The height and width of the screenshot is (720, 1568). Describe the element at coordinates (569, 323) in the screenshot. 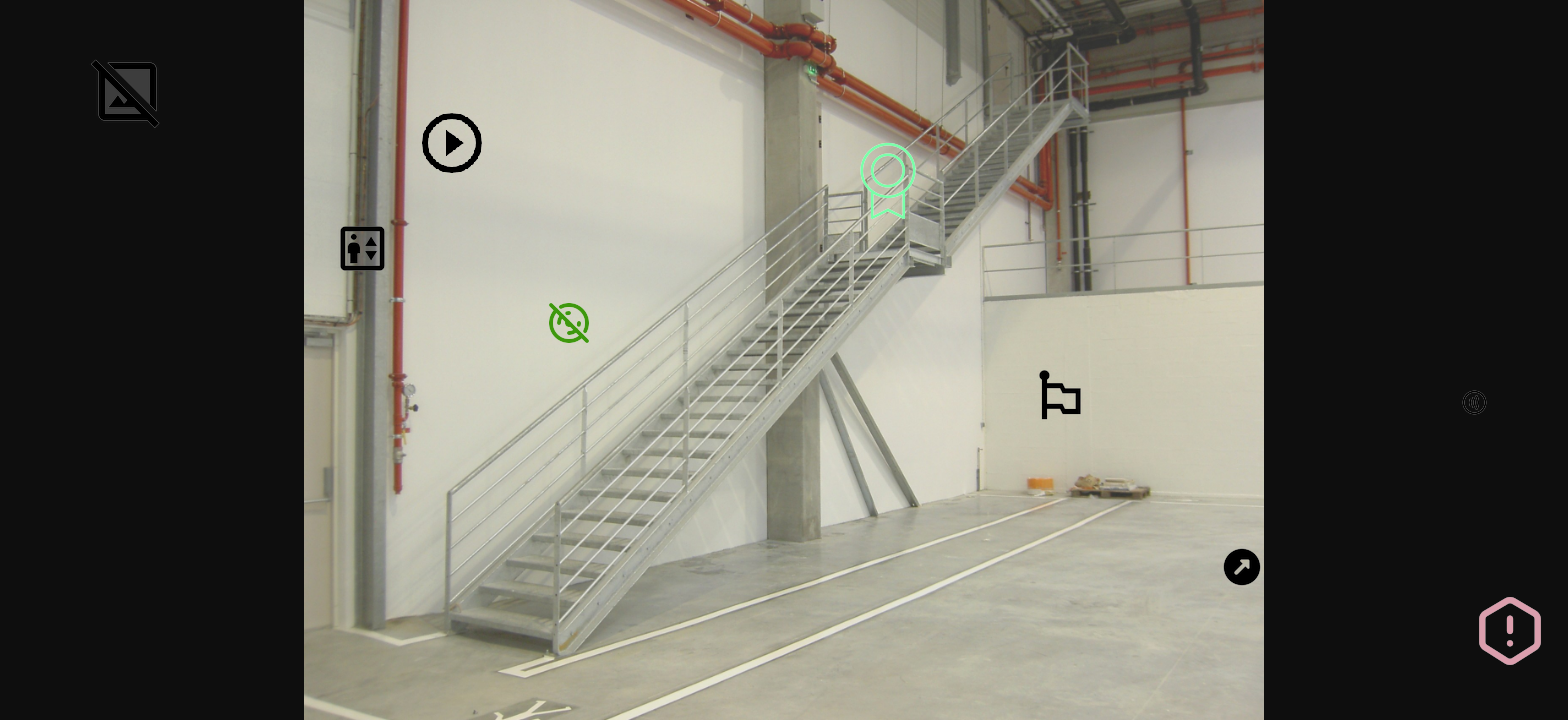

I see `disc or media playback unavailable` at that location.